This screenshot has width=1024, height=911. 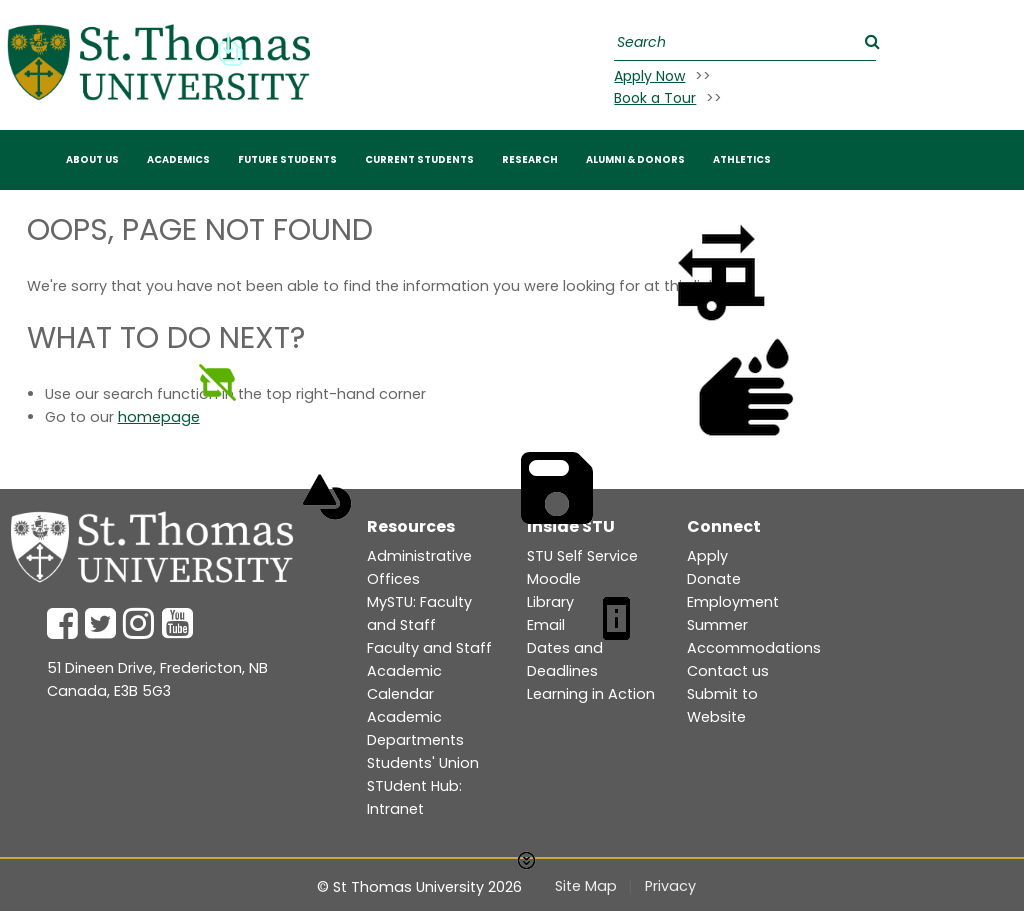 What do you see at coordinates (716, 272) in the screenshot?
I see `indicates RV hookup amenities available` at bounding box center [716, 272].